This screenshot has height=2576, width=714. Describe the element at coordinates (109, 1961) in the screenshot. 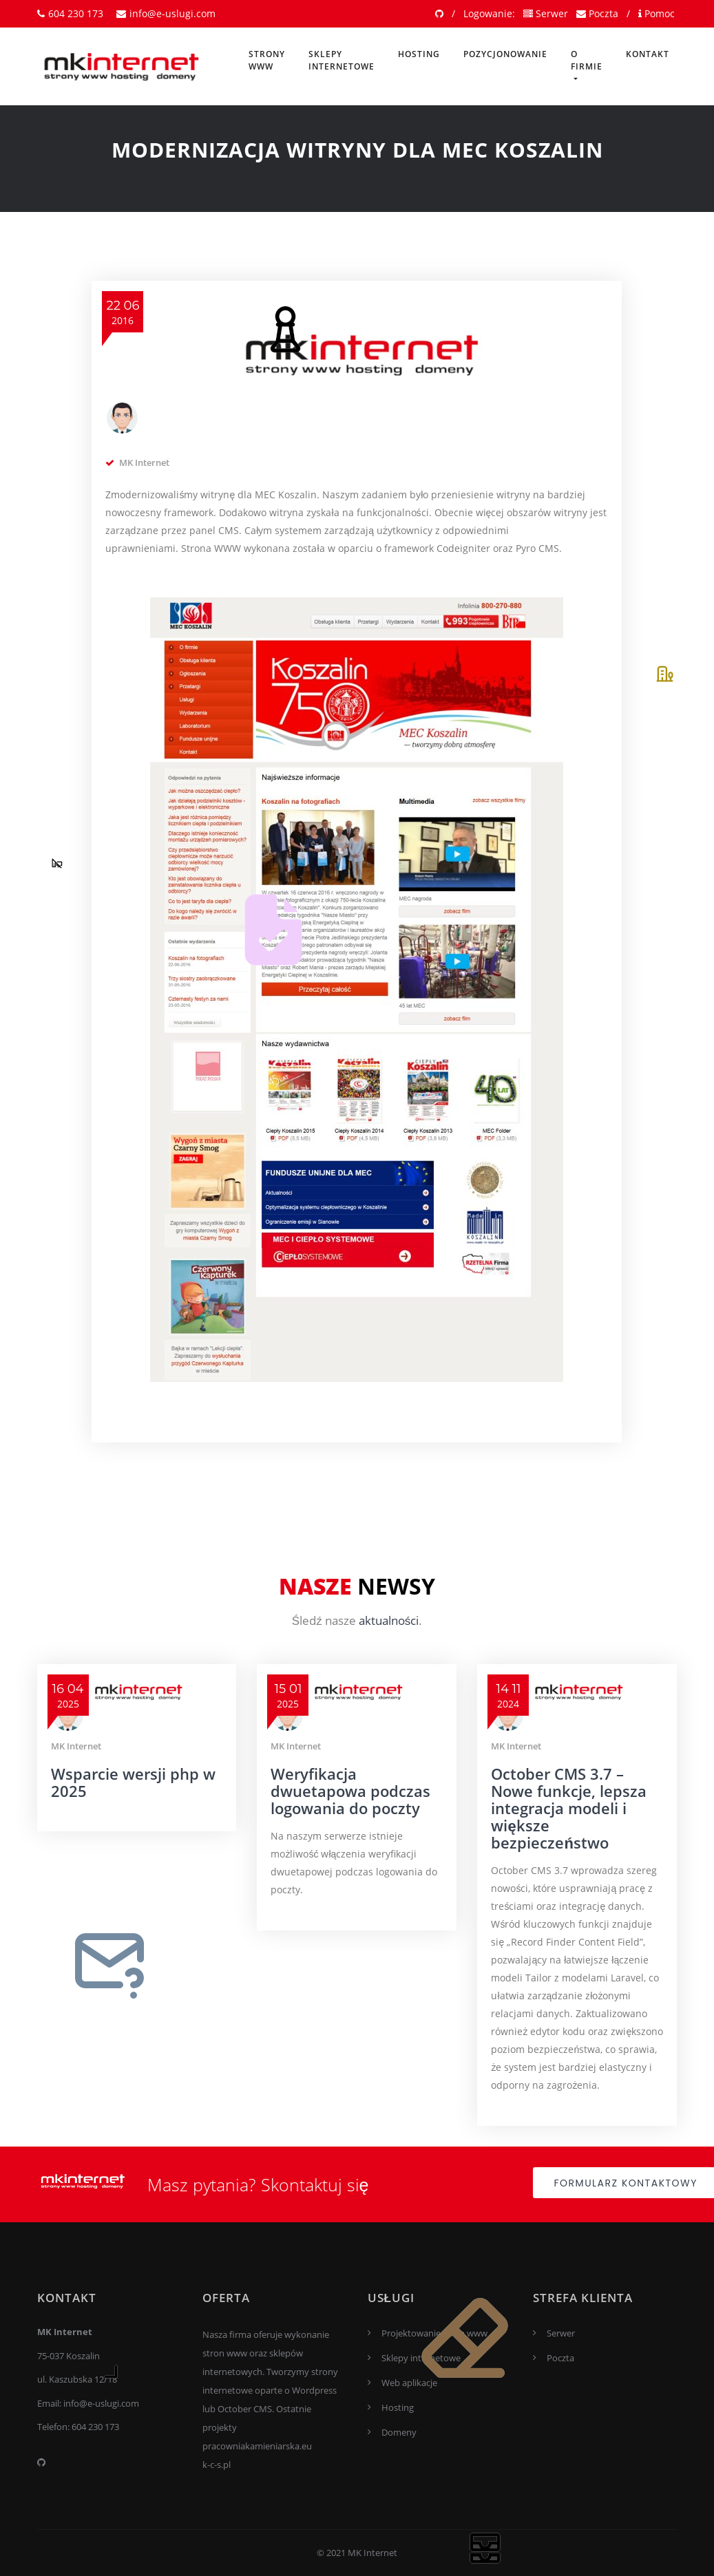

I see `email help or support` at that location.